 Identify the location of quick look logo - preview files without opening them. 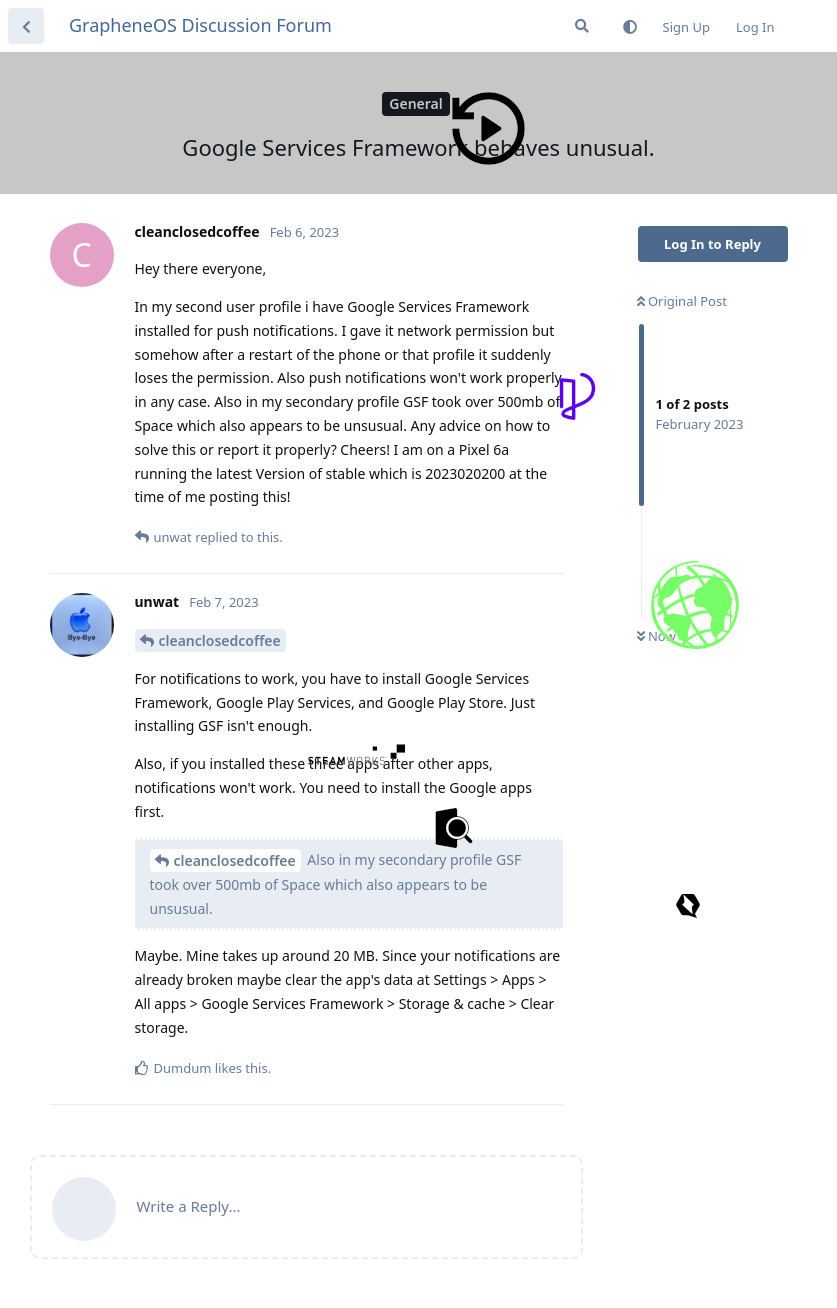
(454, 828).